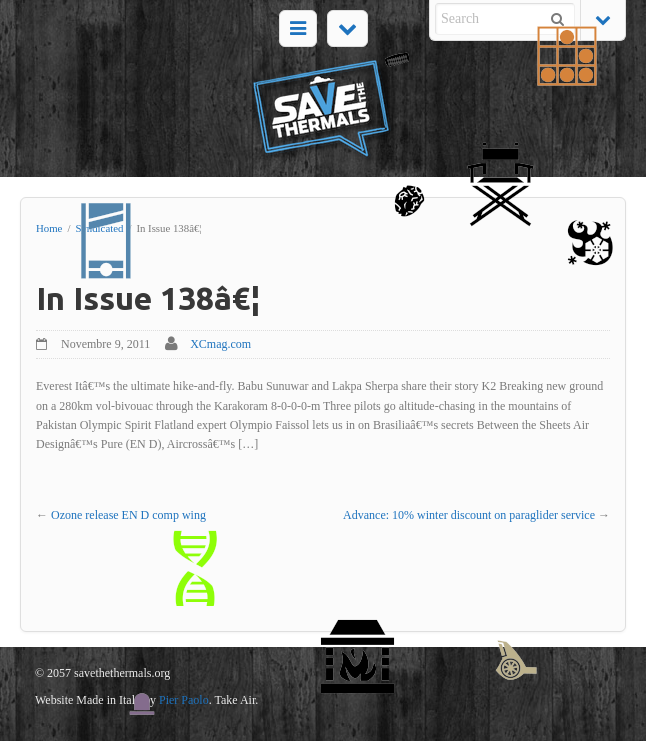  Describe the element at coordinates (567, 56) in the screenshot. I see `conway's game of life glider pattern` at that location.